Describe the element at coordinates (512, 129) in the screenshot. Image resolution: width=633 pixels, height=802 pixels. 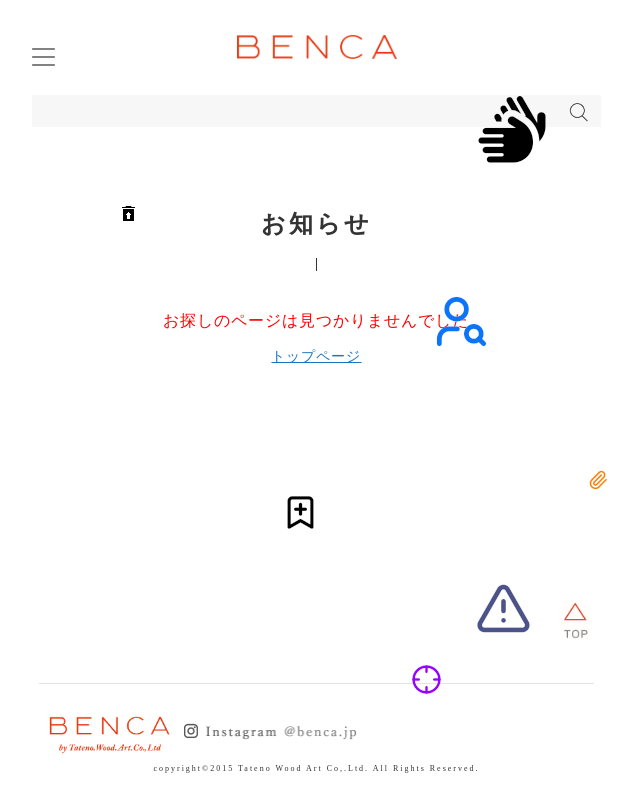
I see `indicates sign language or accessibility features` at that location.